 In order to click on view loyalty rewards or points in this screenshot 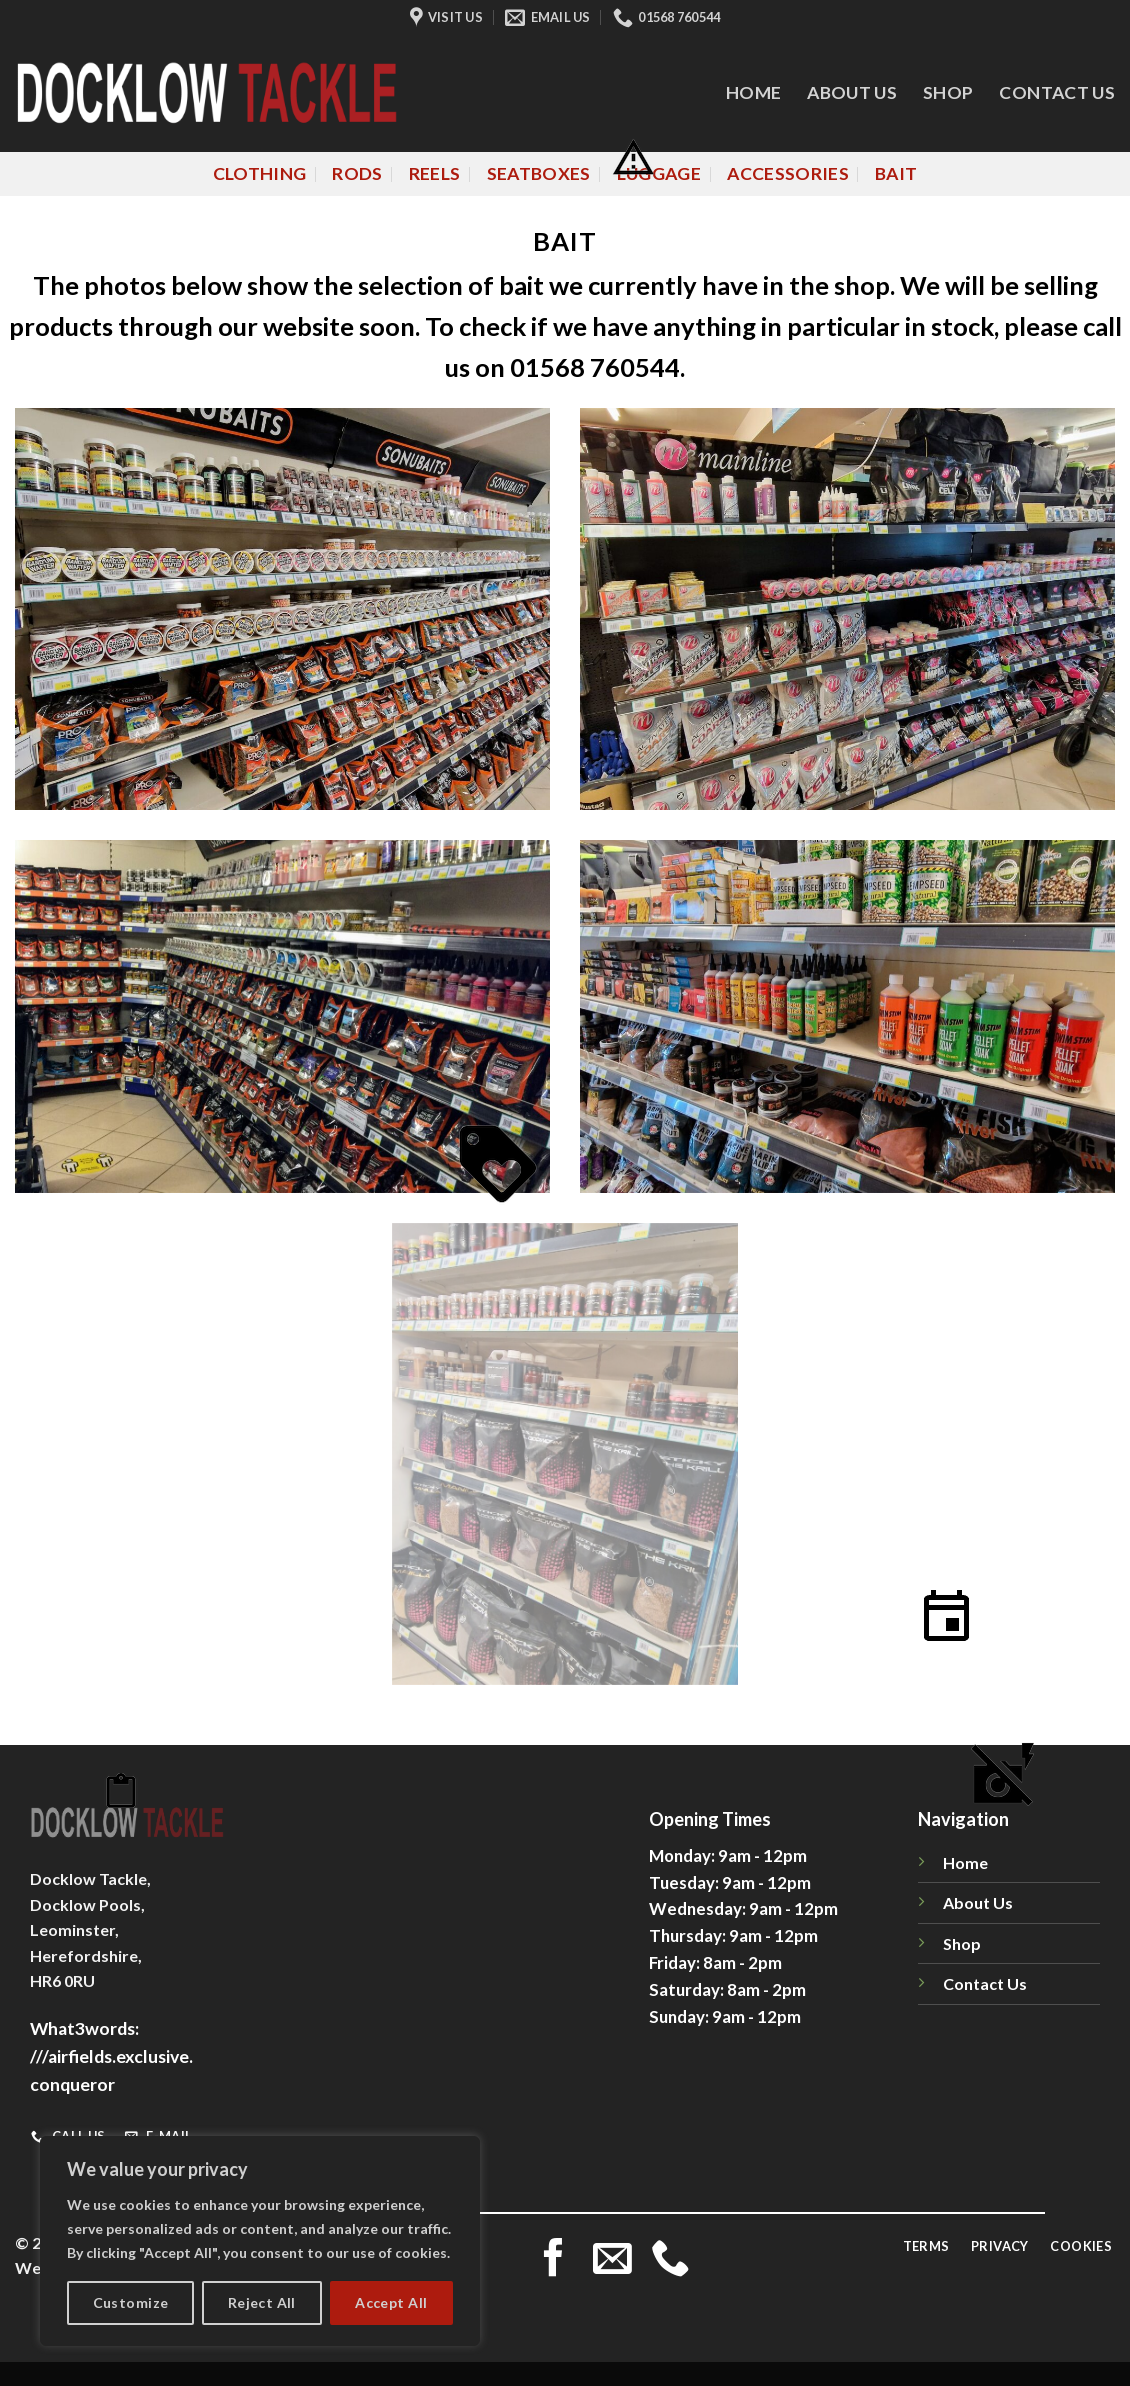, I will do `click(498, 1164)`.